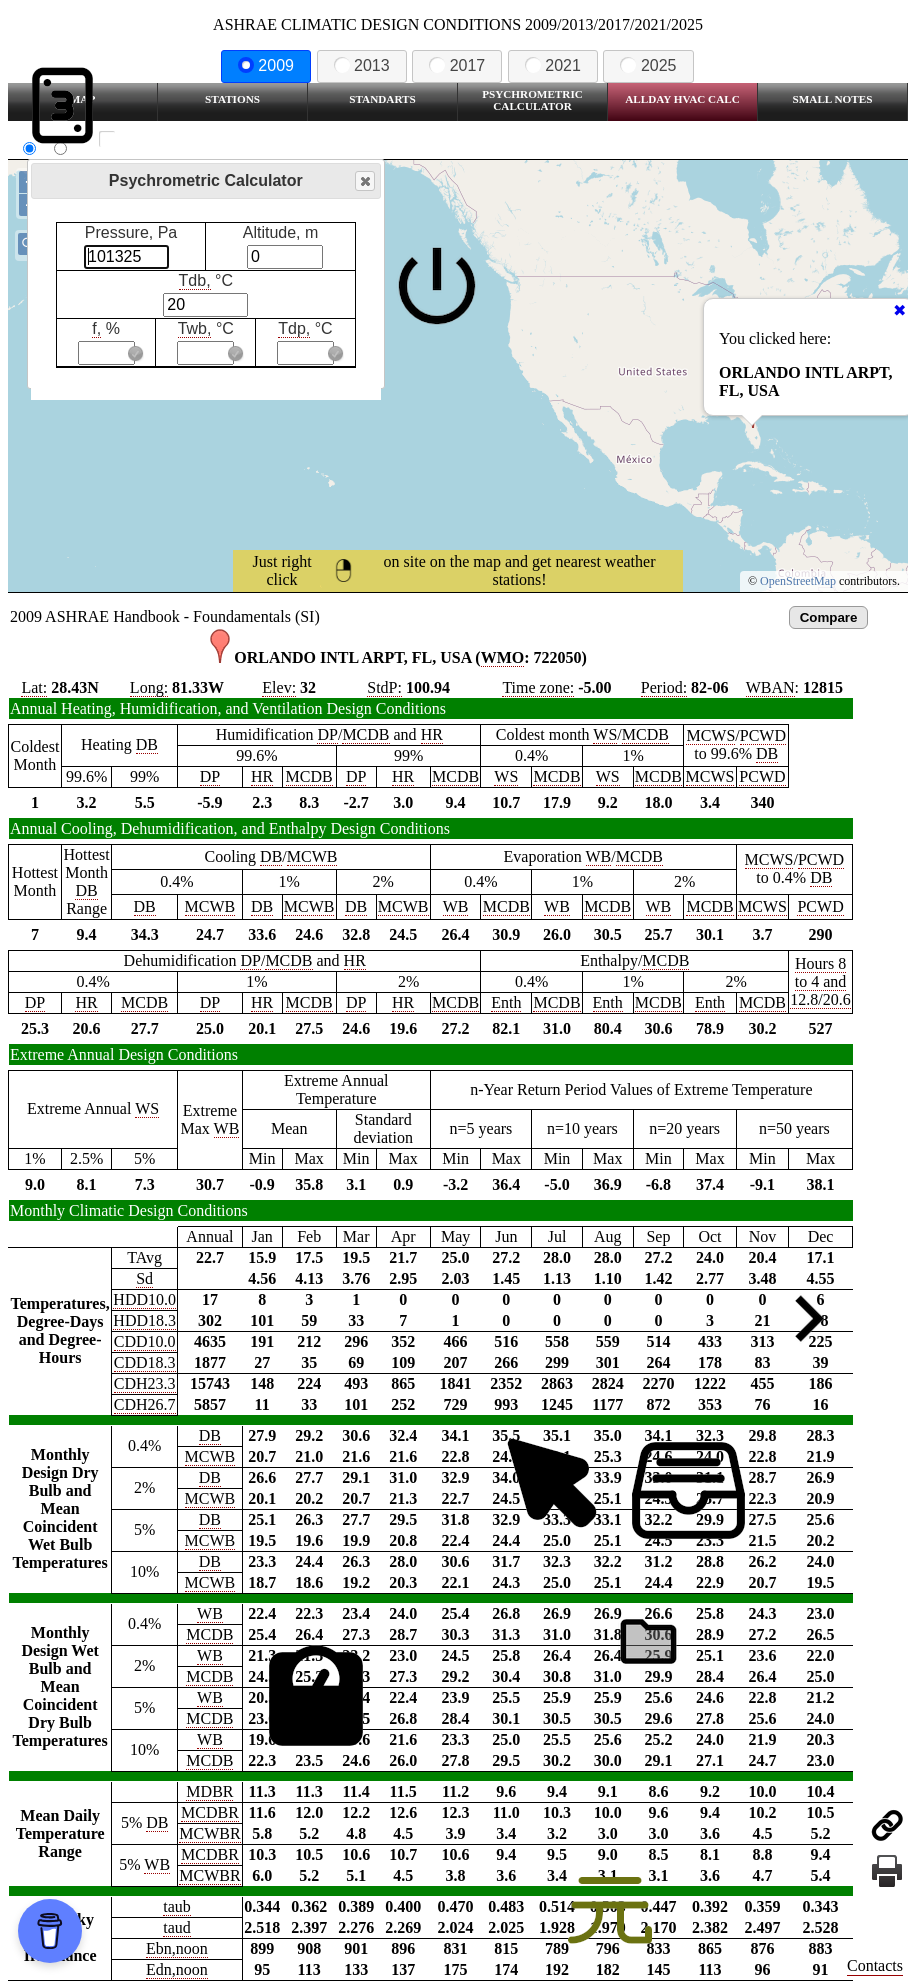  Describe the element at coordinates (437, 286) in the screenshot. I see `power on or off the device` at that location.